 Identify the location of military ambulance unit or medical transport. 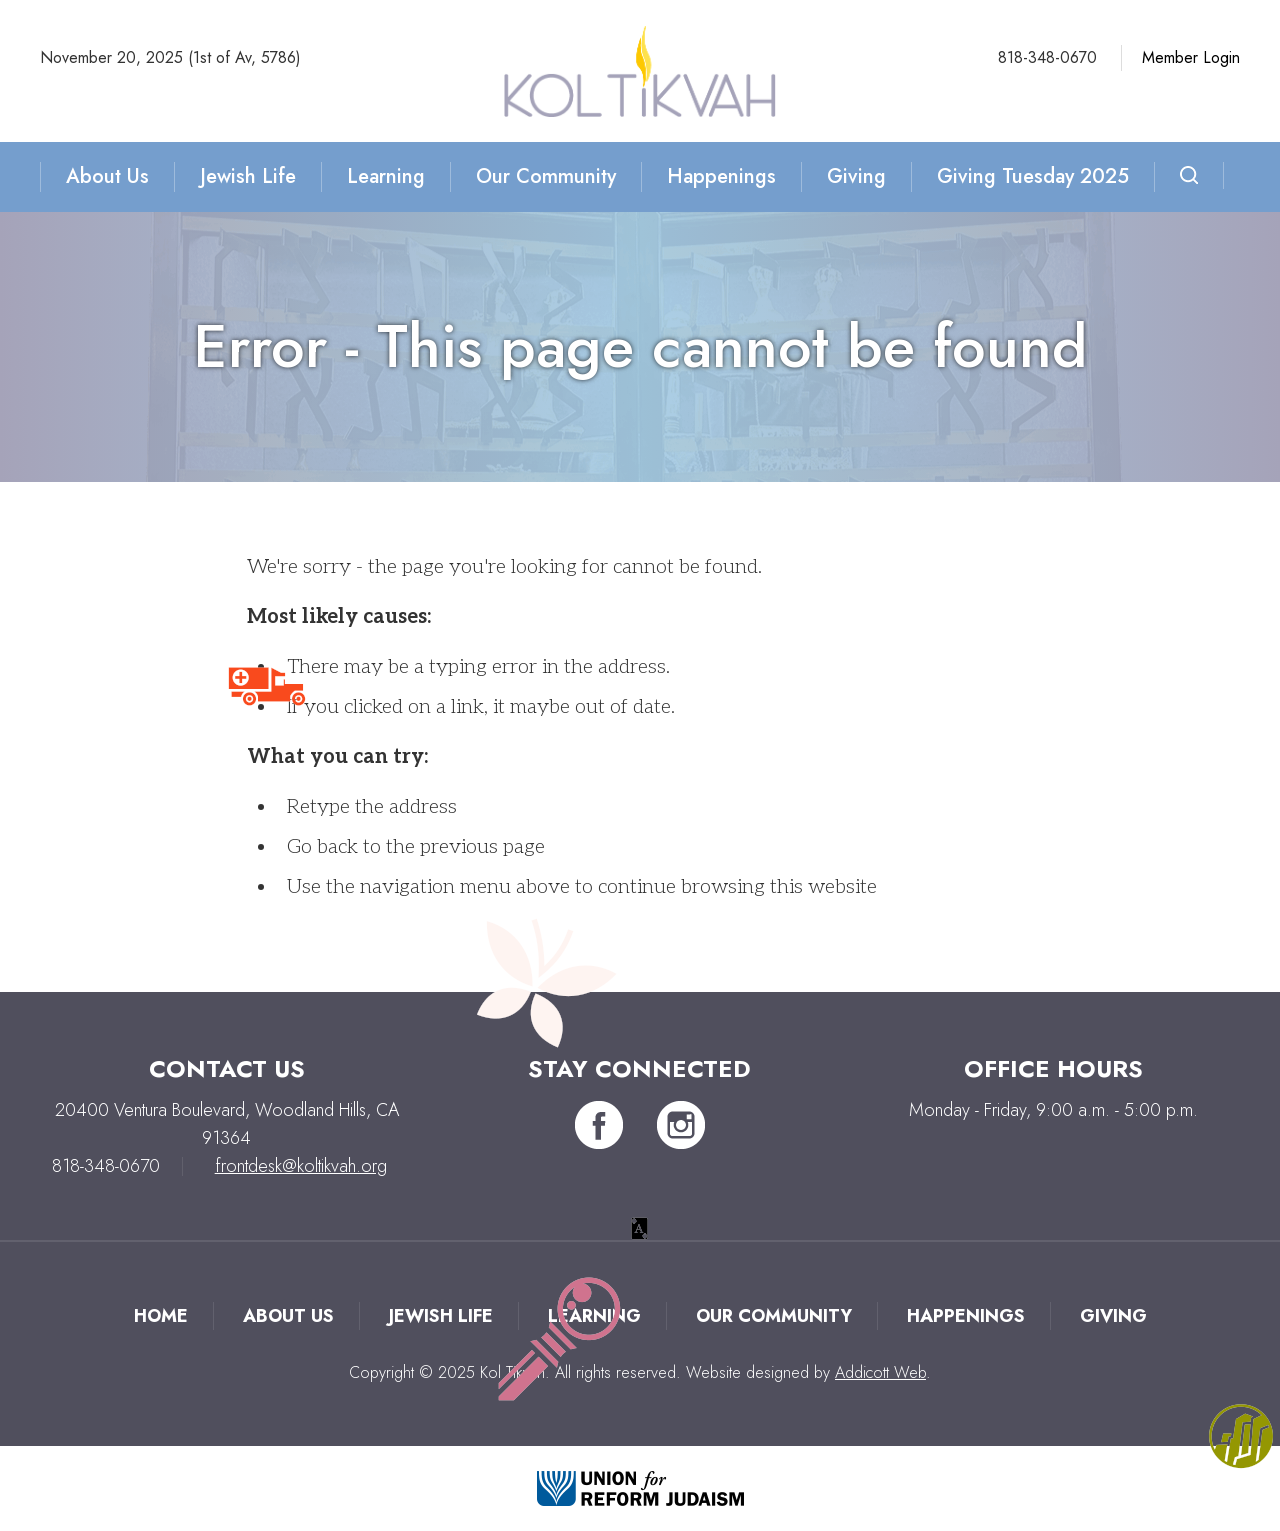
(267, 686).